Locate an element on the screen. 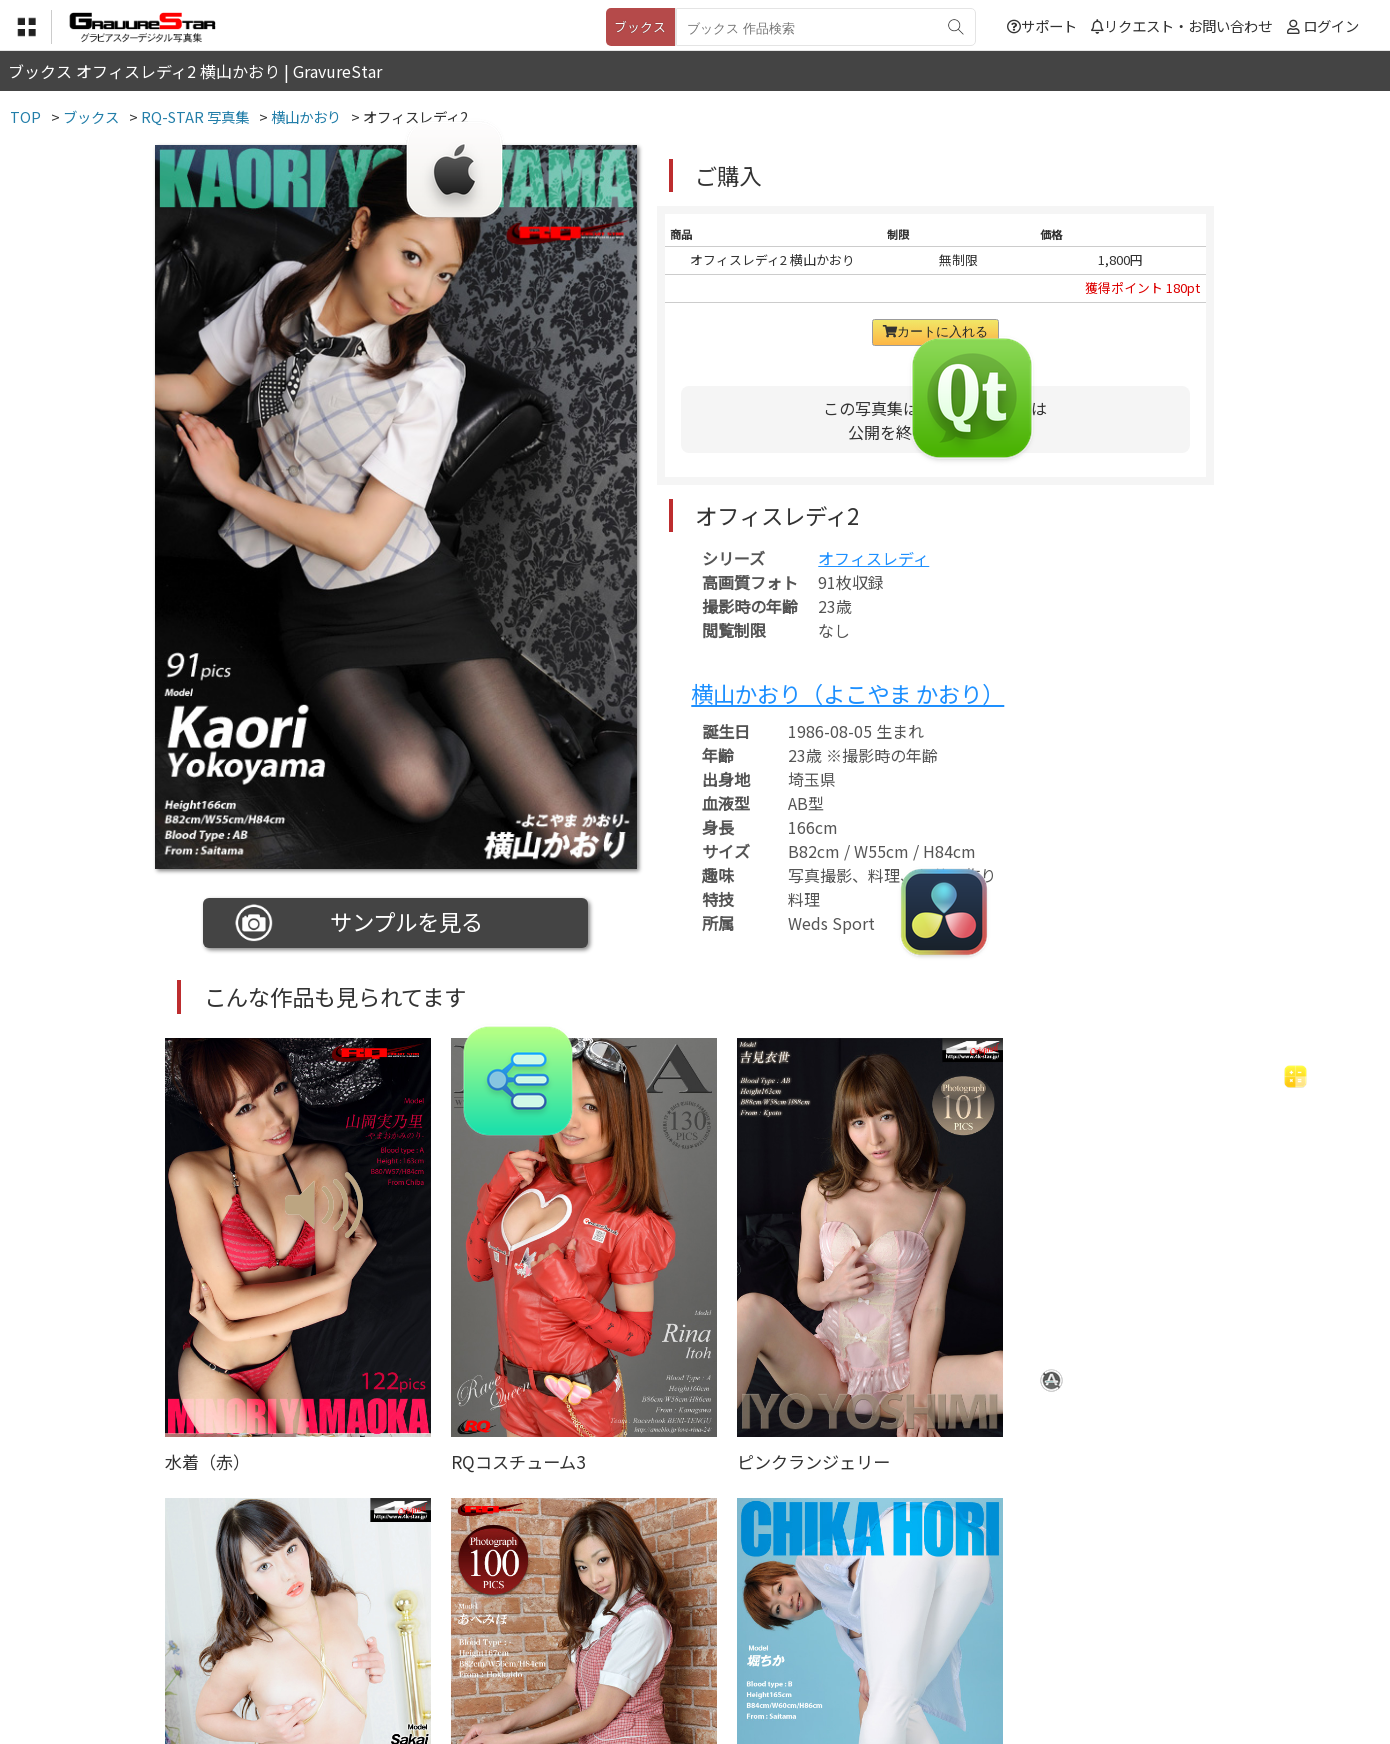 This screenshot has width=1390, height=1744. open system preferences or settings is located at coordinates (454, 169).